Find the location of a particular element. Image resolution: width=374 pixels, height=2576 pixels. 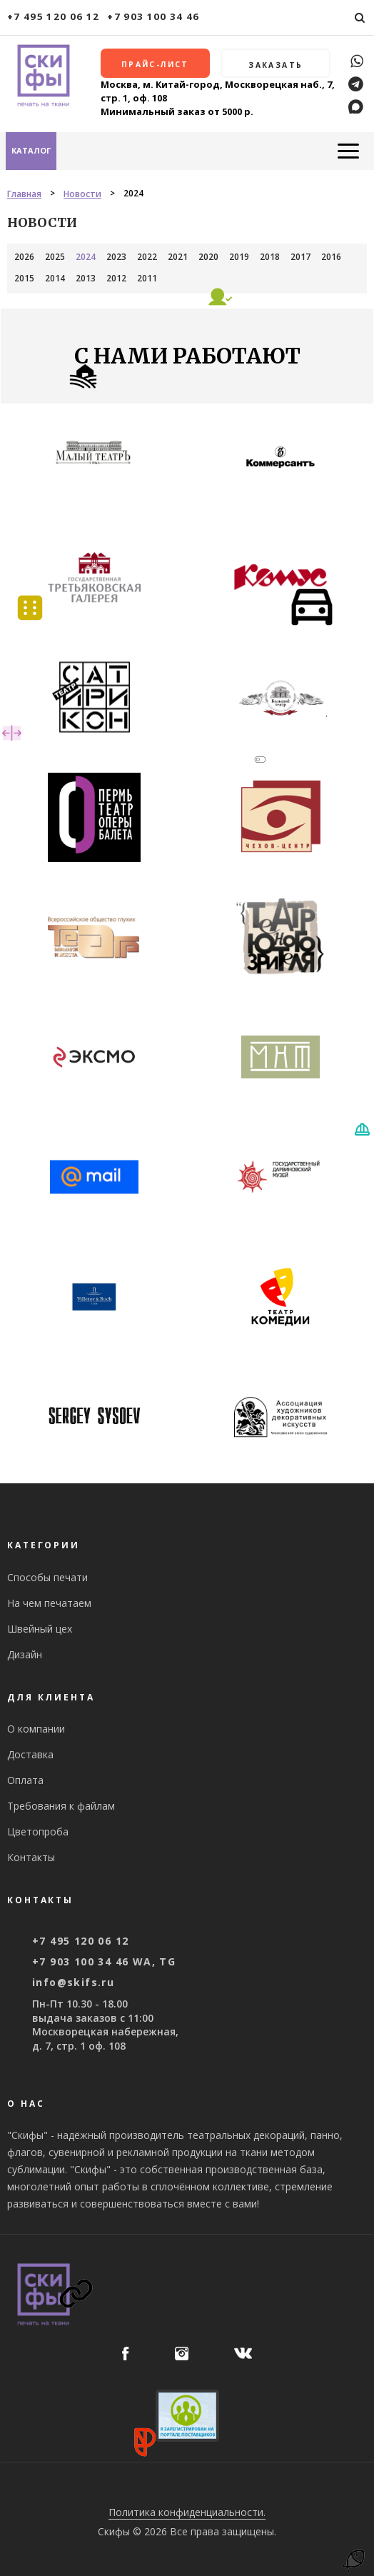

user verified or approved is located at coordinates (219, 297).